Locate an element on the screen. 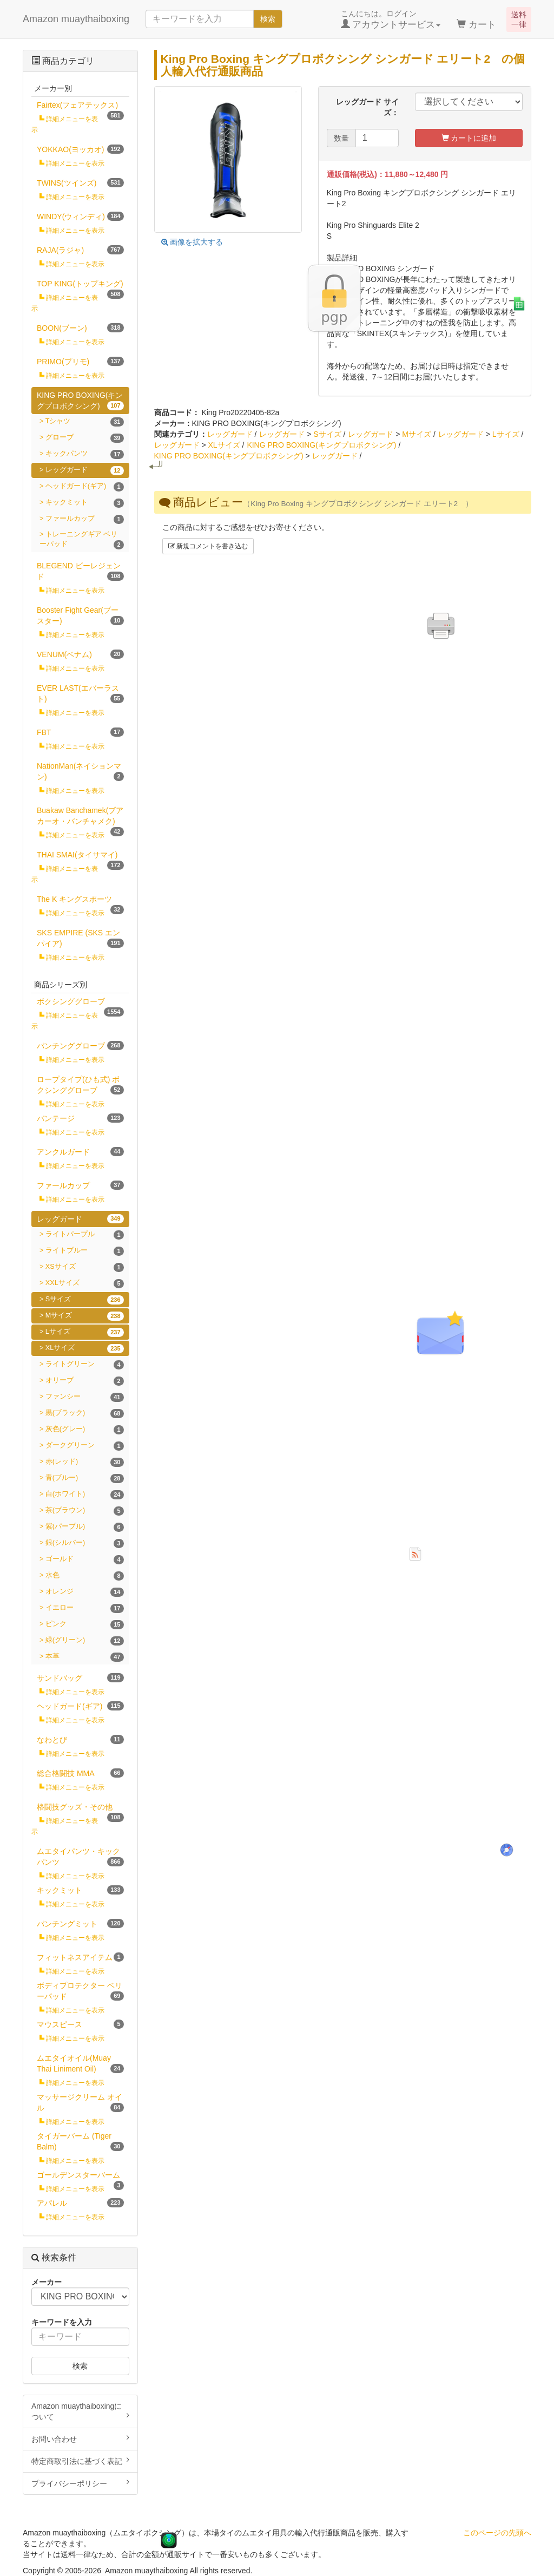 This screenshot has height=2576, width=554. open a google sheets document is located at coordinates (519, 304).